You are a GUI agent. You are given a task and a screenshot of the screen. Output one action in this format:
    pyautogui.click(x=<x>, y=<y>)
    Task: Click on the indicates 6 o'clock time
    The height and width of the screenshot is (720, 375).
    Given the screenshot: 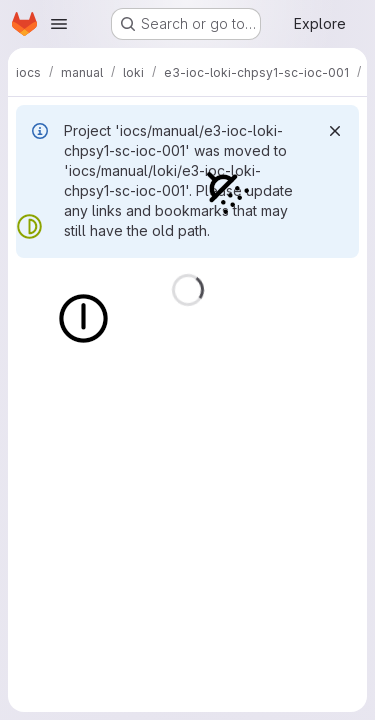 What is the action you would take?
    pyautogui.click(x=83, y=318)
    